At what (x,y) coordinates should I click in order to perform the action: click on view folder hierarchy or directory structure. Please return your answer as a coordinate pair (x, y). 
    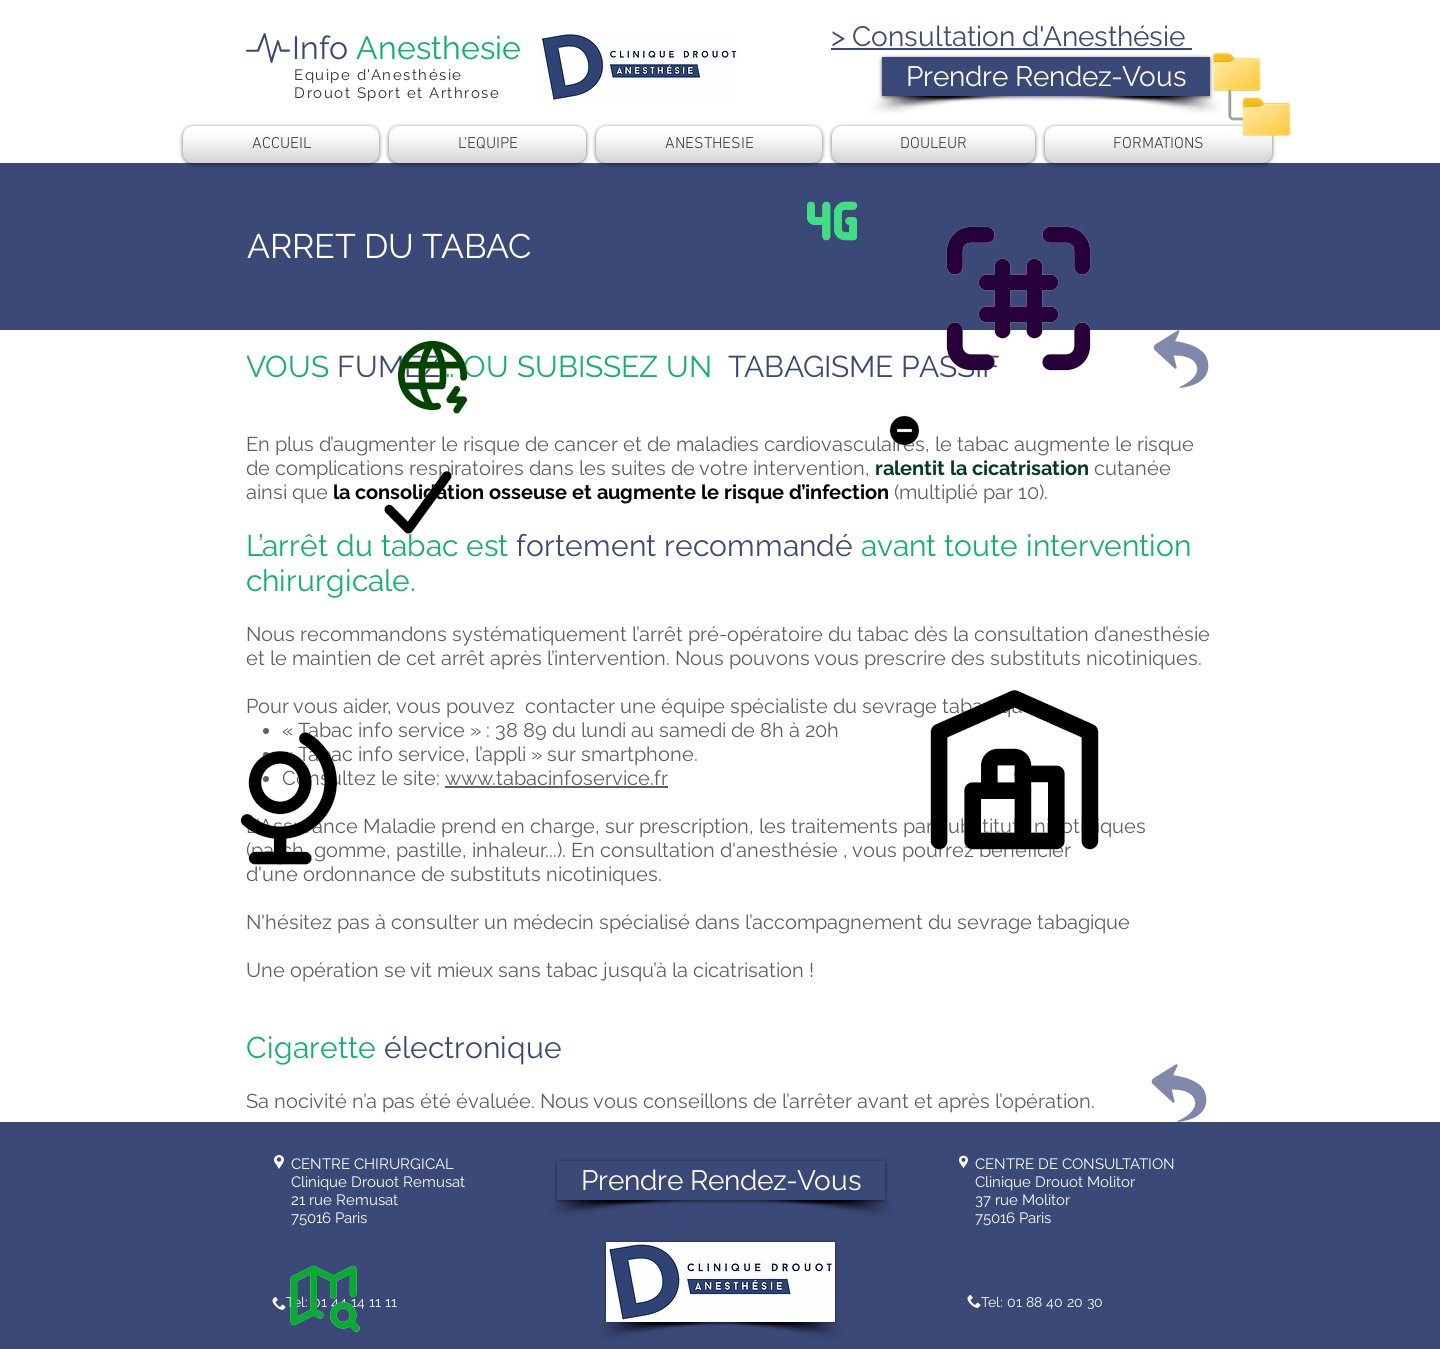
    Looking at the image, I should click on (1254, 94).